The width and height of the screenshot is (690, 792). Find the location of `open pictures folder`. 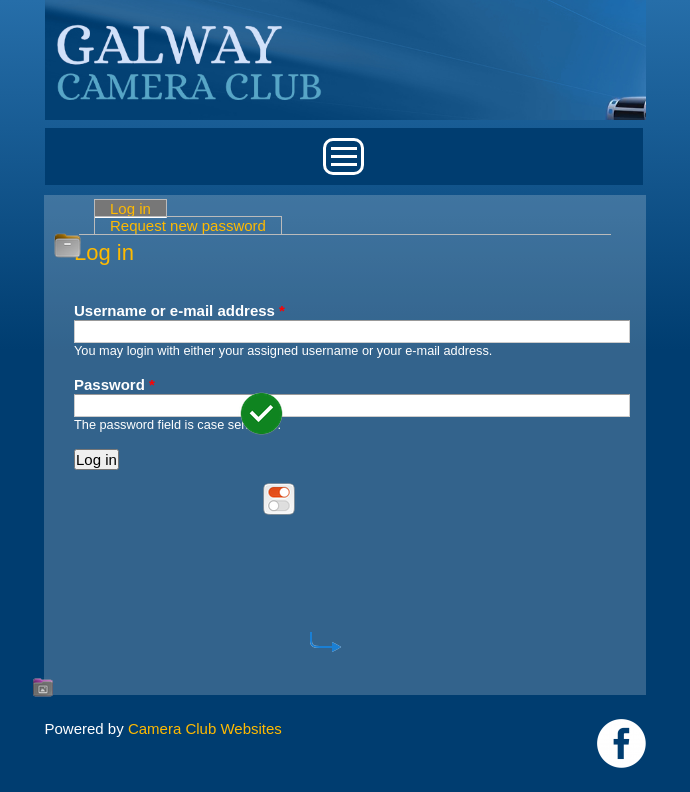

open pictures folder is located at coordinates (43, 687).